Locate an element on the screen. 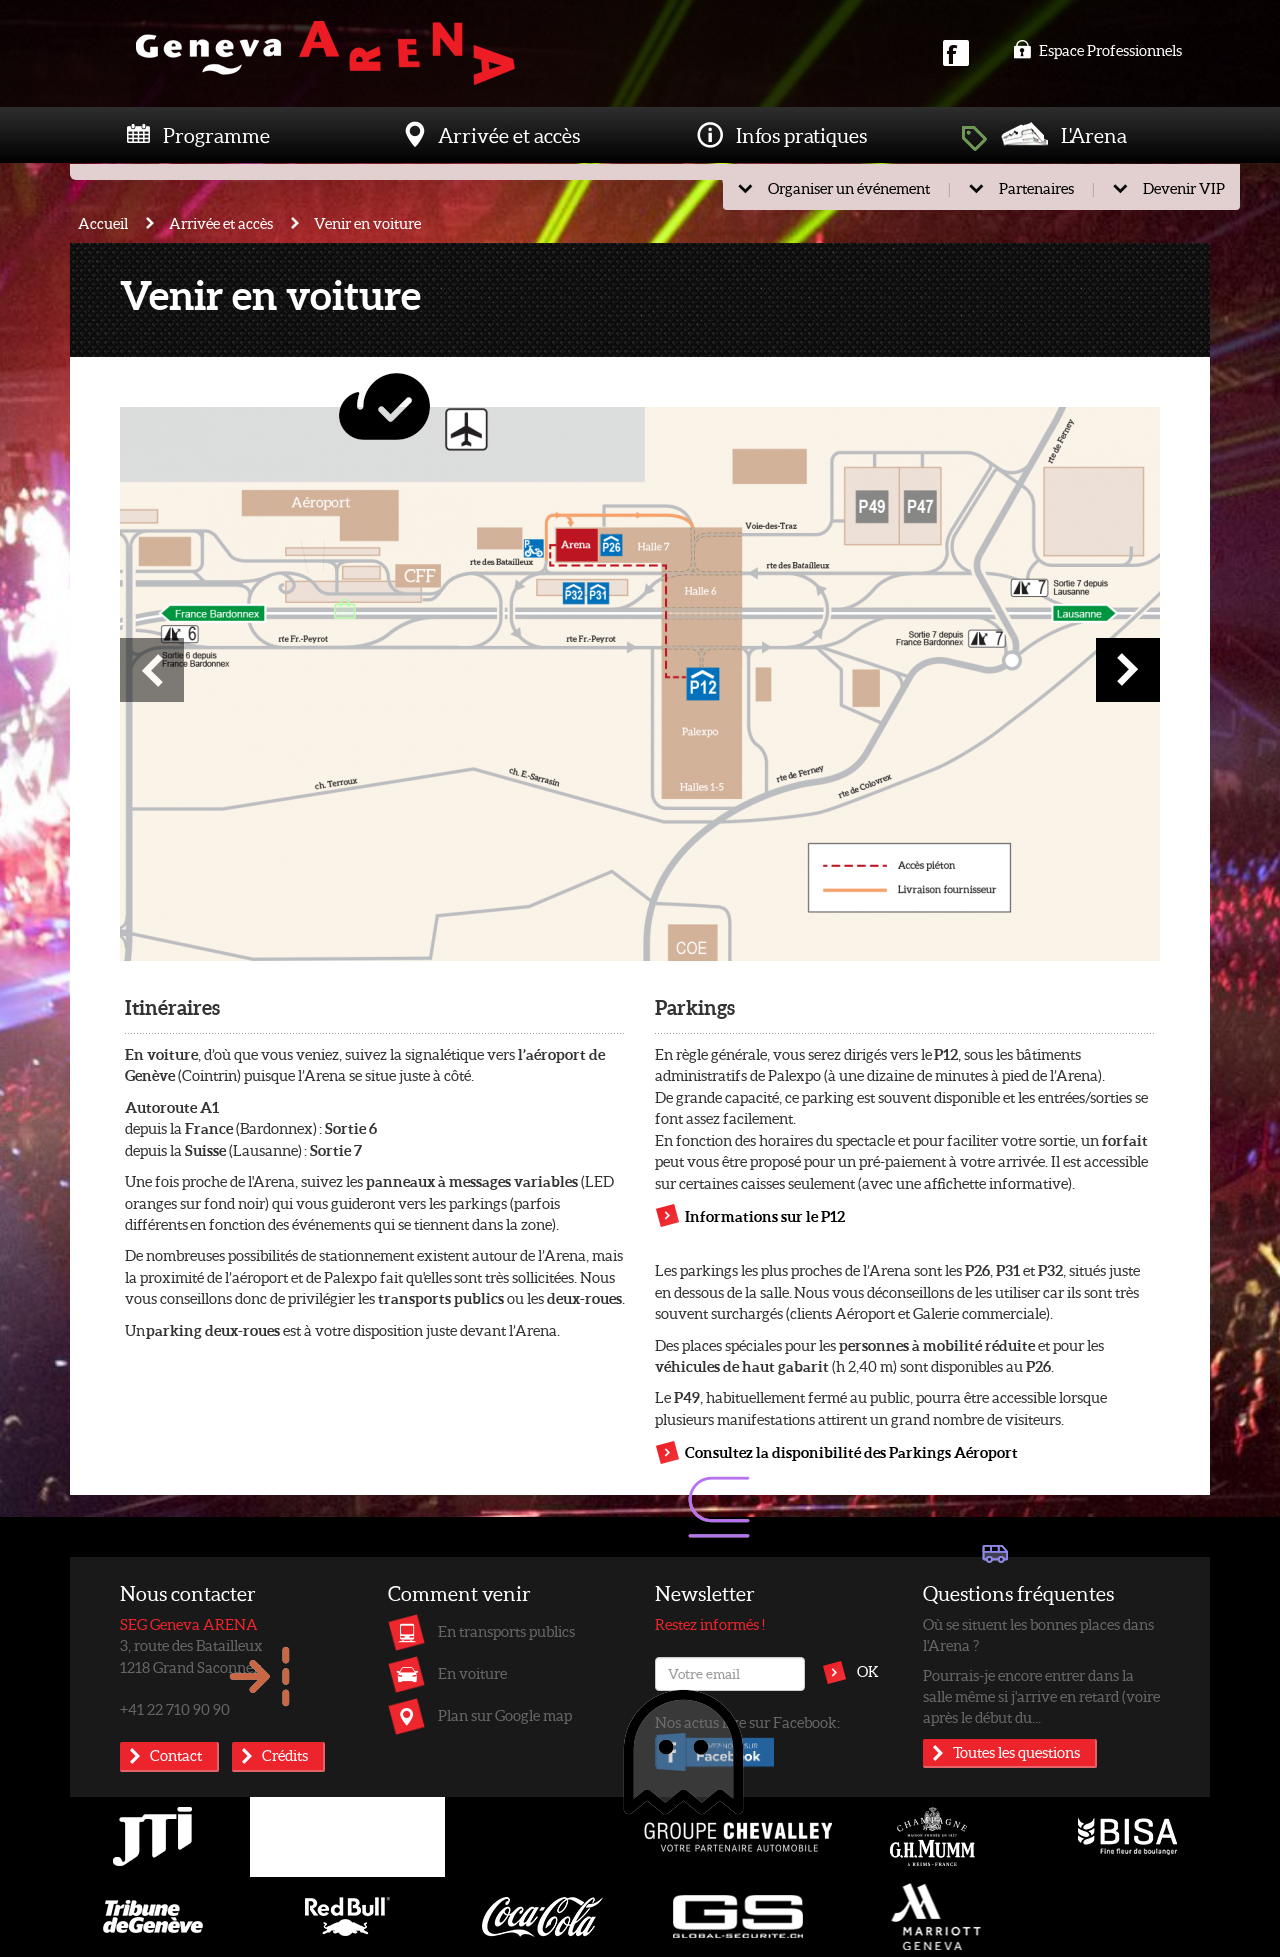 Image resolution: width=1280 pixels, height=1957 pixels. track delivery or shipping status is located at coordinates (994, 1553).